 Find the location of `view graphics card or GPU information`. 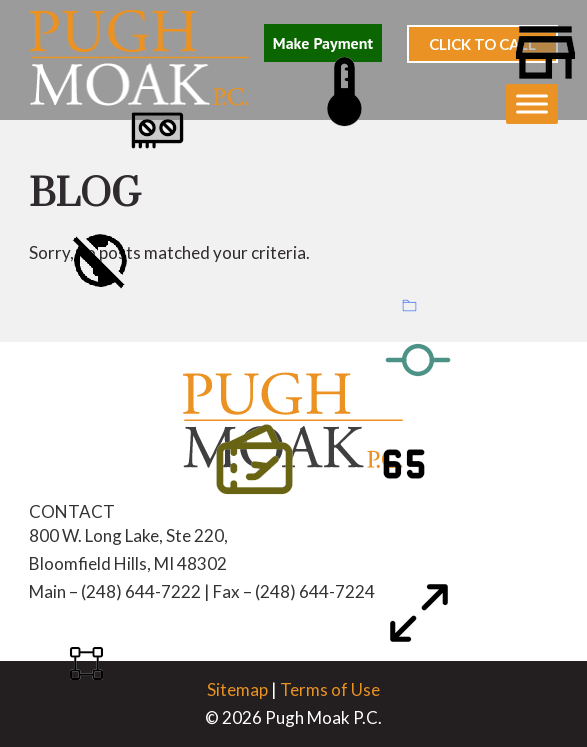

view graphics card or GPU information is located at coordinates (157, 129).